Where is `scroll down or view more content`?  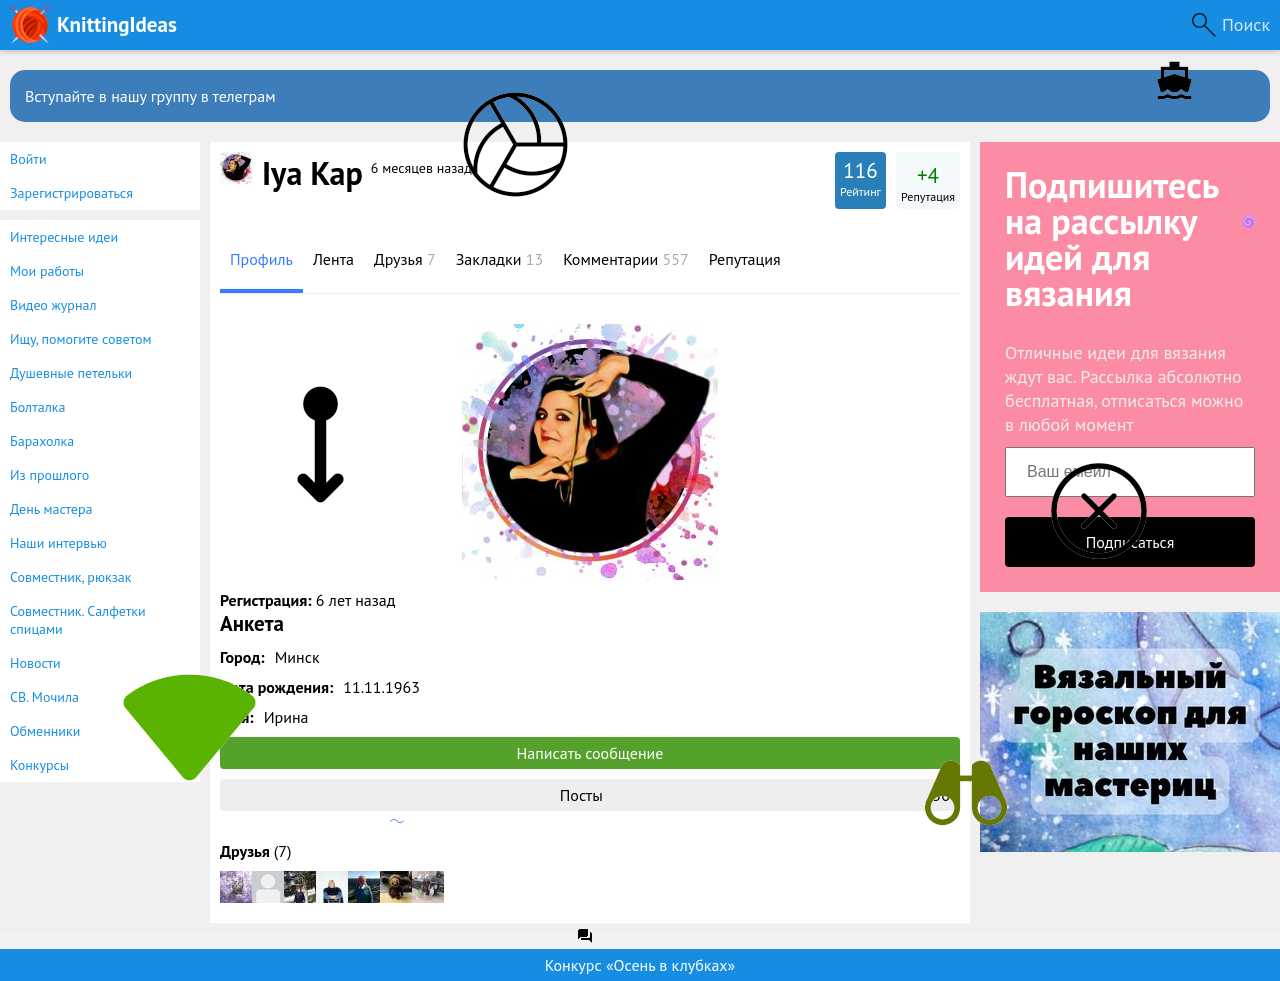
scroll down or view more content is located at coordinates (320, 444).